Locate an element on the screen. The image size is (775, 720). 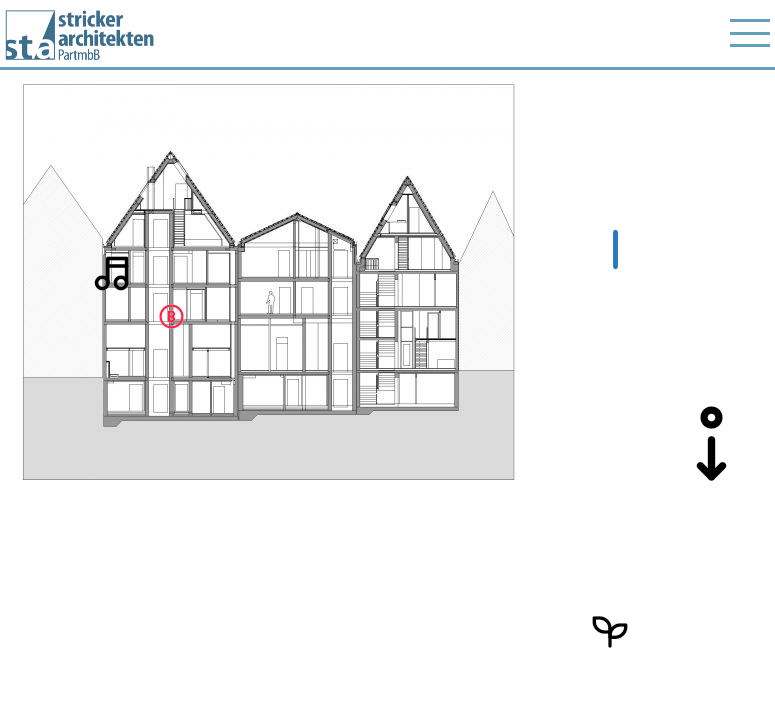
access music library or player is located at coordinates (113, 273).